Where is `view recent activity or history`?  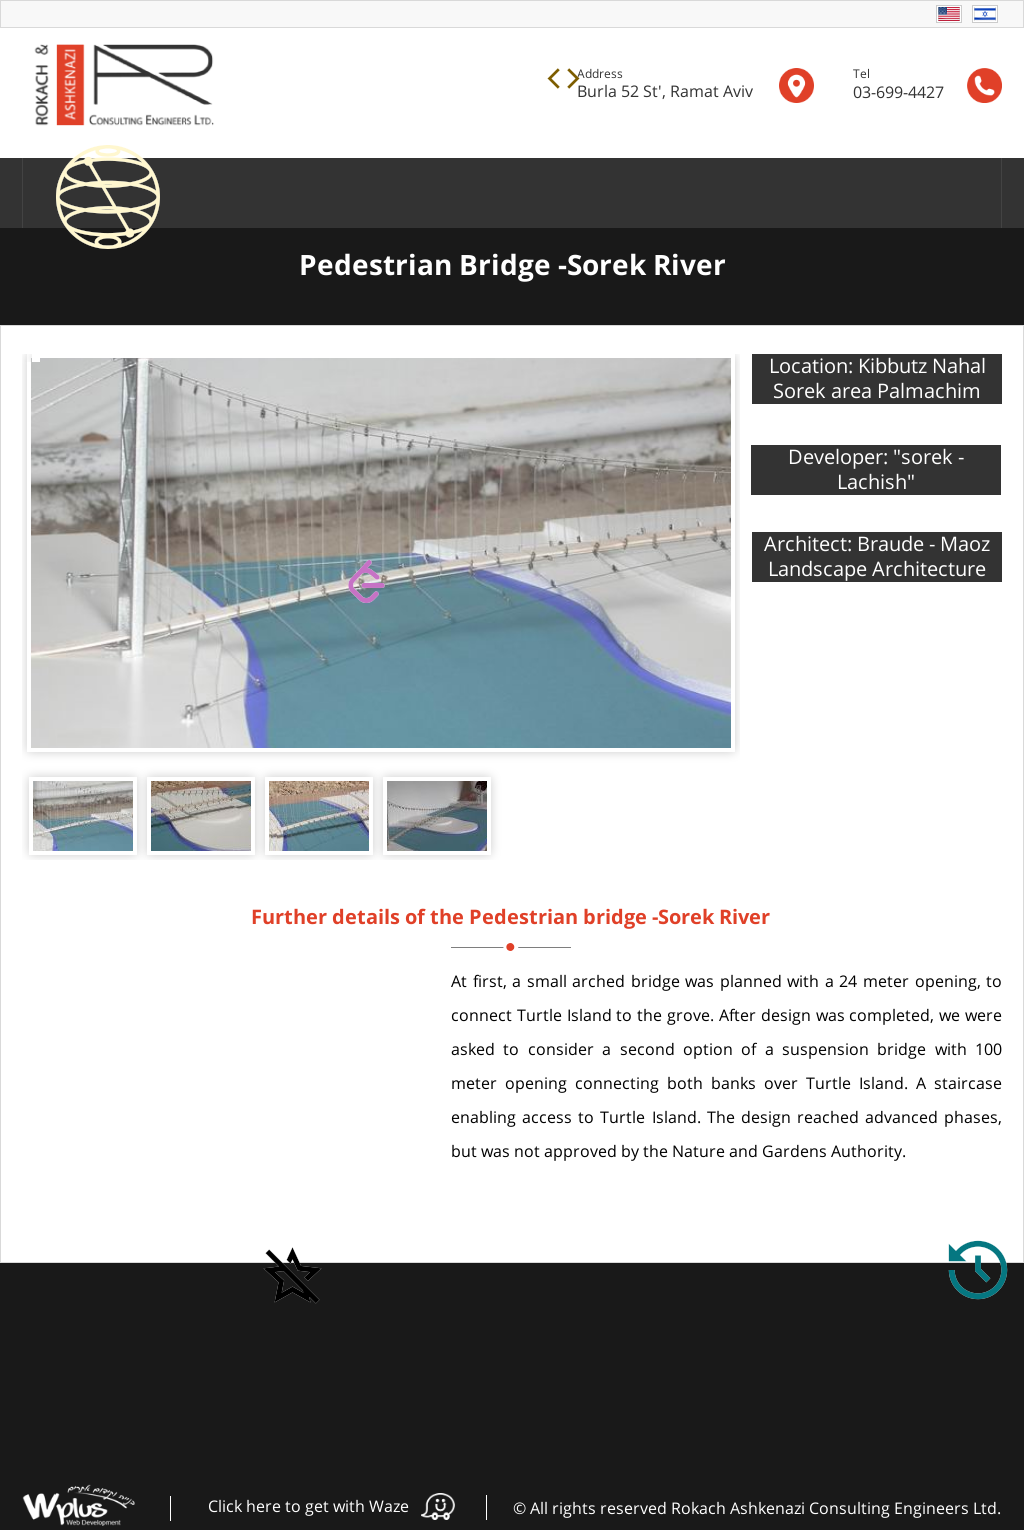
view recent activity or history is located at coordinates (978, 1270).